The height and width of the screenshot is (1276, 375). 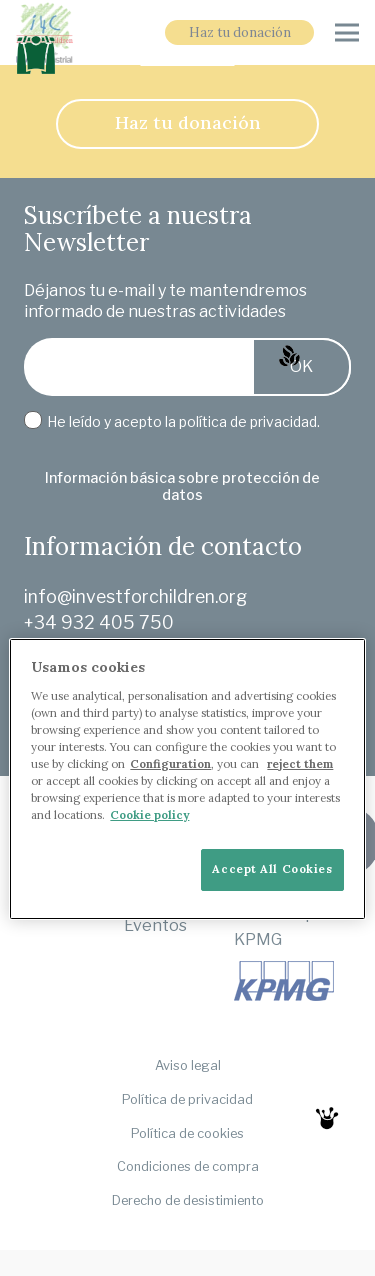 What do you see at coordinates (36, 55) in the screenshot?
I see `equip basic armor or clothing item` at bounding box center [36, 55].